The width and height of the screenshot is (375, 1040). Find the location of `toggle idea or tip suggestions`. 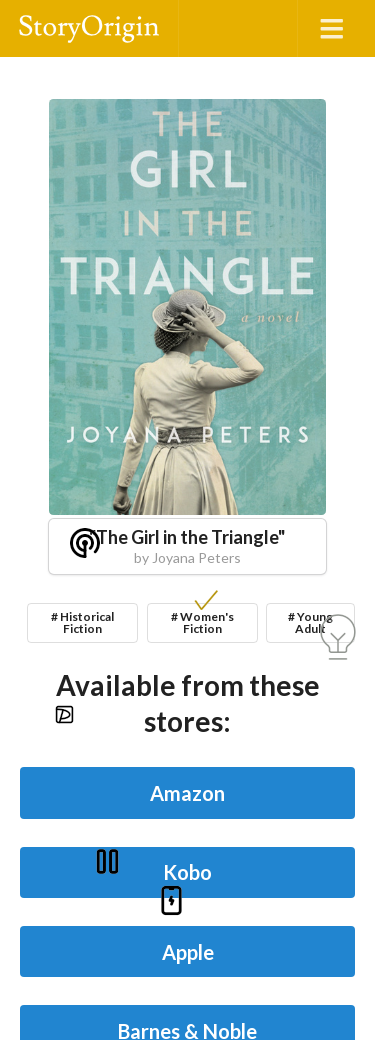

toggle idea or tip suggestions is located at coordinates (338, 637).